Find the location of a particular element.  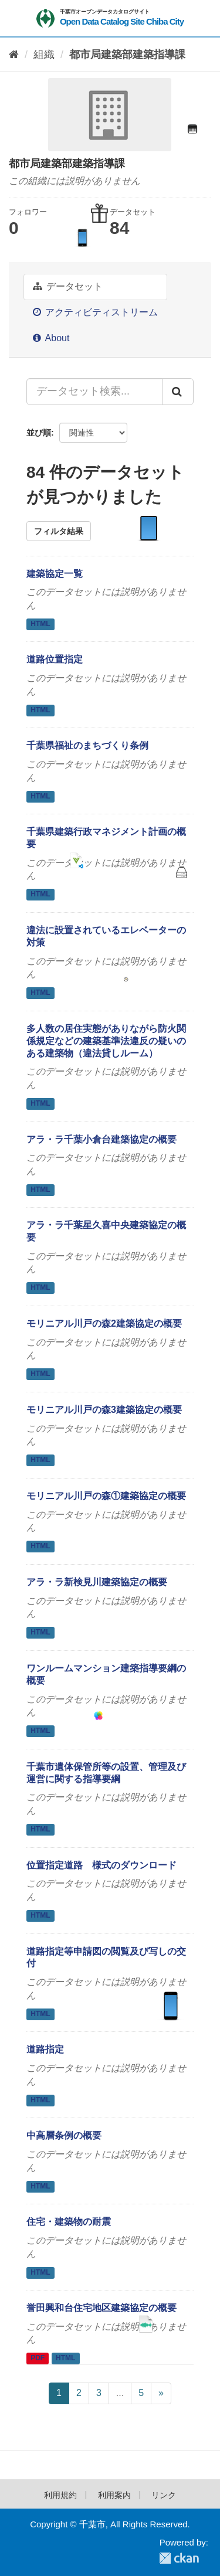

open a Vue.js file in Visual Studio Code is located at coordinates (76, 861).